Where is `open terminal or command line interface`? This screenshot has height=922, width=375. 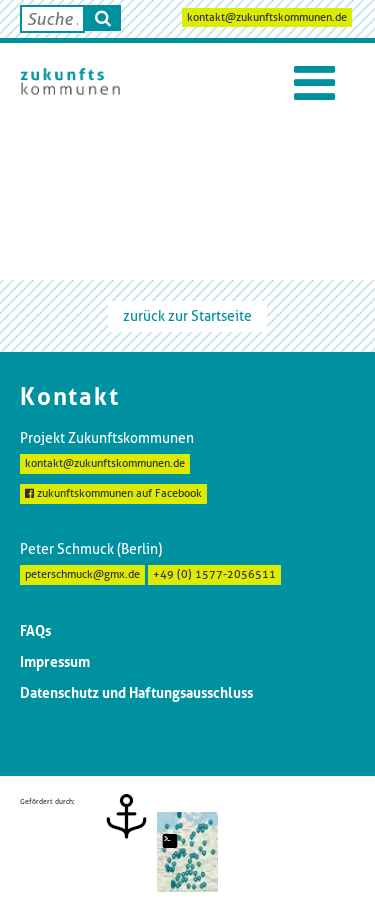 open terminal or command line interface is located at coordinates (170, 841).